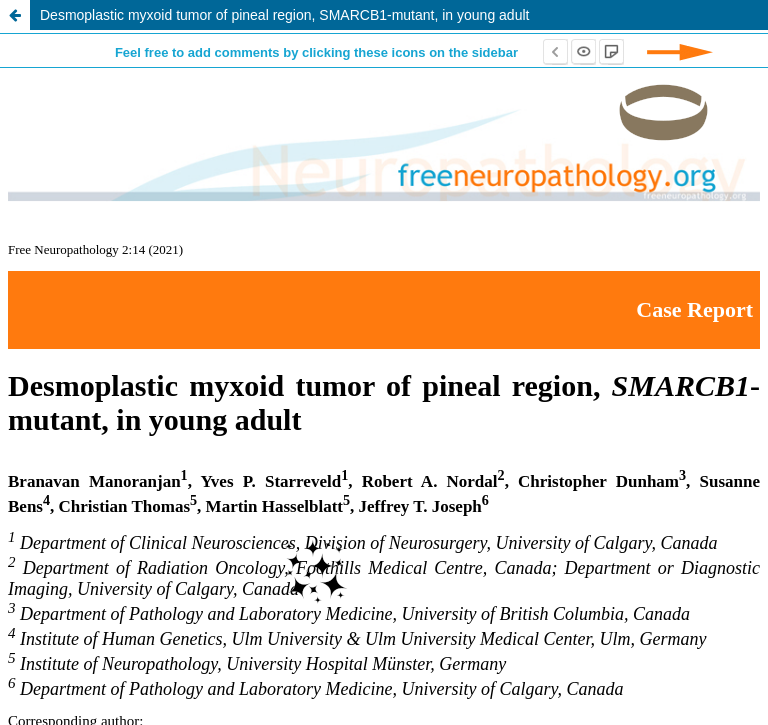 This screenshot has height=725, width=768. Describe the element at coordinates (663, 112) in the screenshot. I see `equip a ring item to your character` at that location.